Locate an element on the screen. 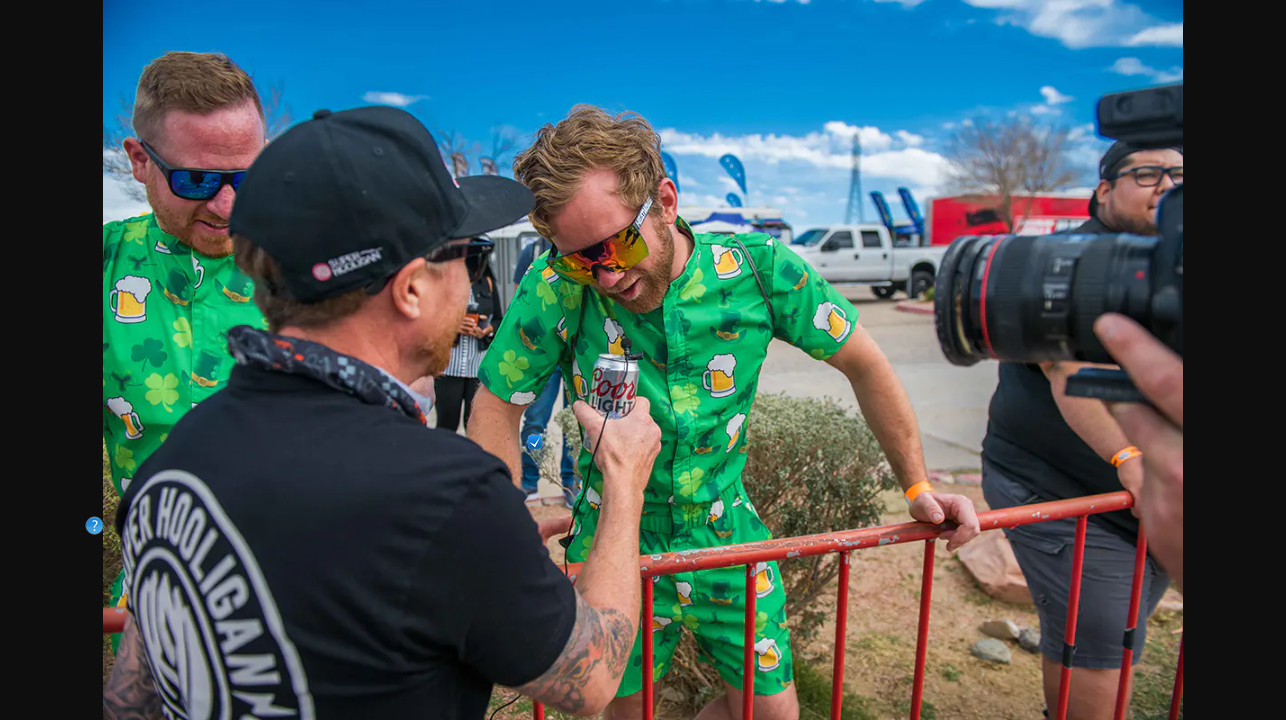 Image resolution: width=1286 pixels, height=720 pixels. open help documentation is located at coordinates (94, 525).